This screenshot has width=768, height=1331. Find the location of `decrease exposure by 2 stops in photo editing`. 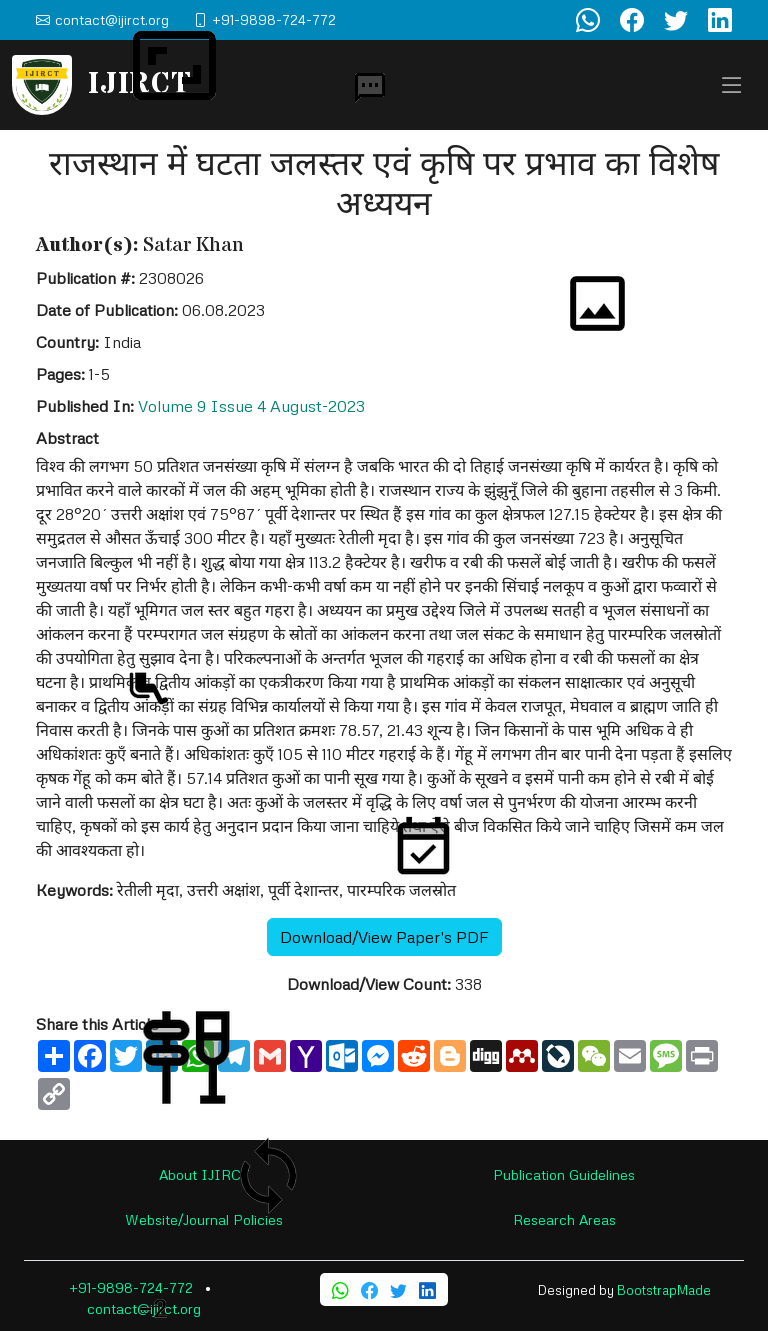

decrease exposure by 2 stops in photo editing is located at coordinates (154, 1309).